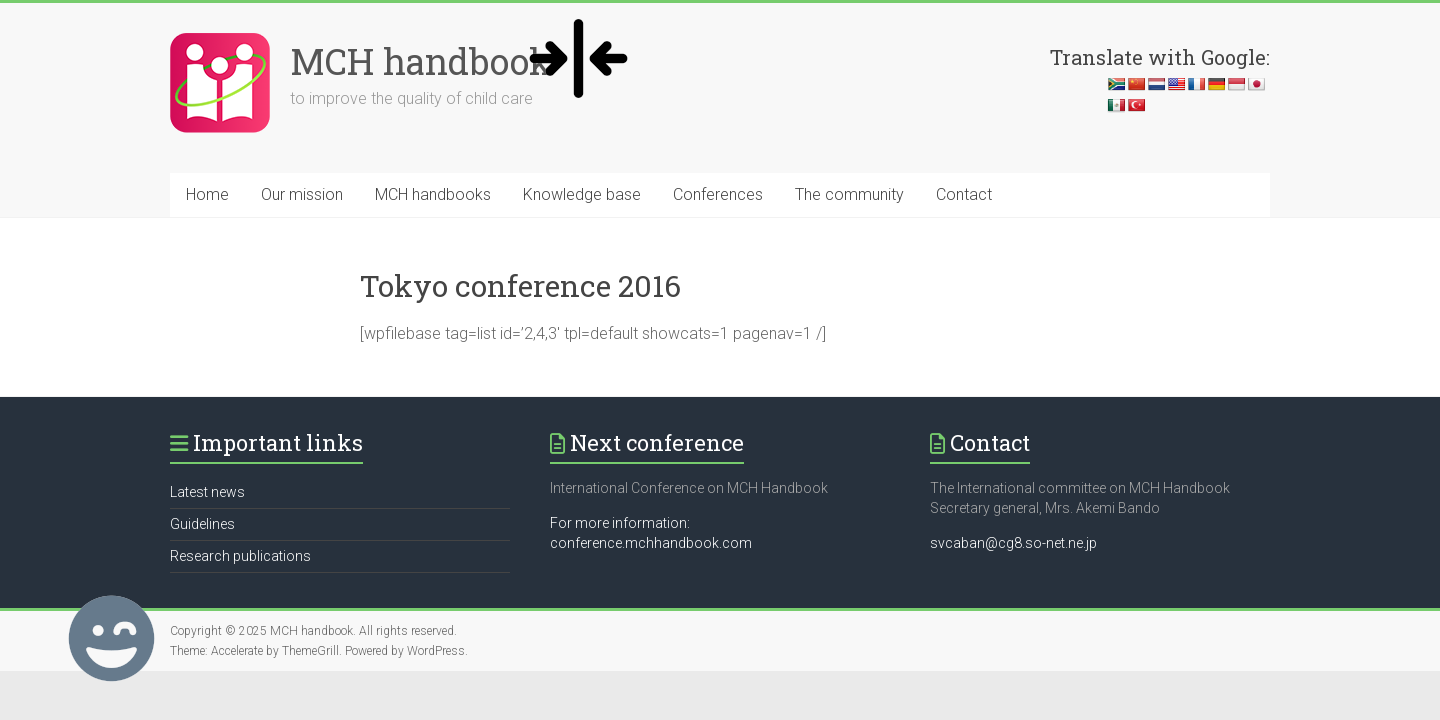 The height and width of the screenshot is (720, 1440). Describe the element at coordinates (111, 638) in the screenshot. I see `add a playful or winking emoji reaction` at that location.